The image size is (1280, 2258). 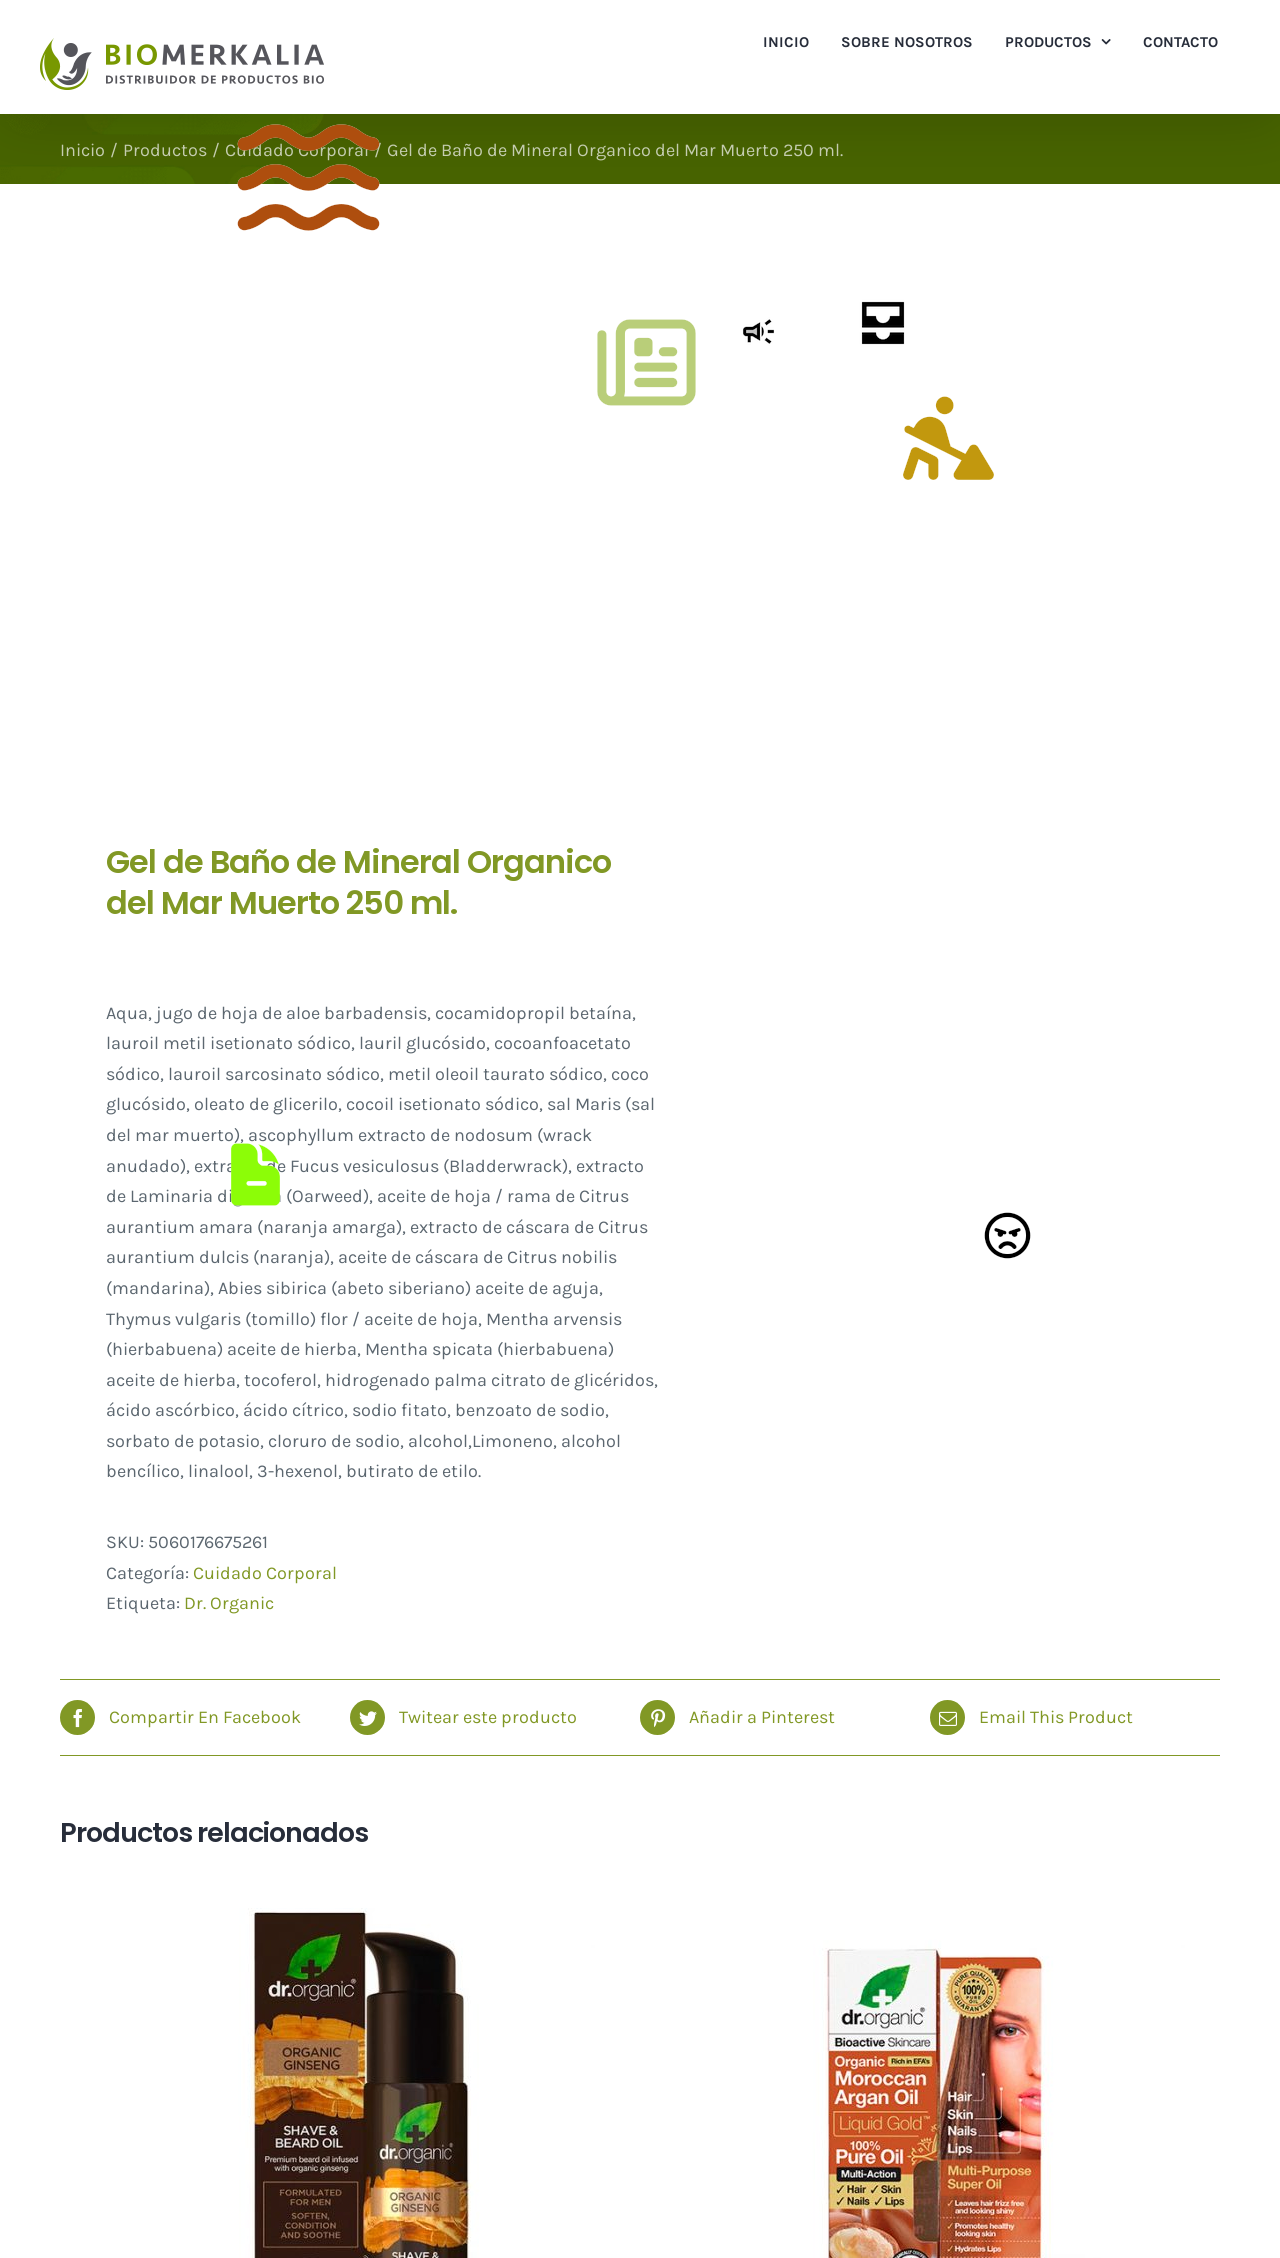 I want to click on remove content from a document, so click(x=255, y=1174).